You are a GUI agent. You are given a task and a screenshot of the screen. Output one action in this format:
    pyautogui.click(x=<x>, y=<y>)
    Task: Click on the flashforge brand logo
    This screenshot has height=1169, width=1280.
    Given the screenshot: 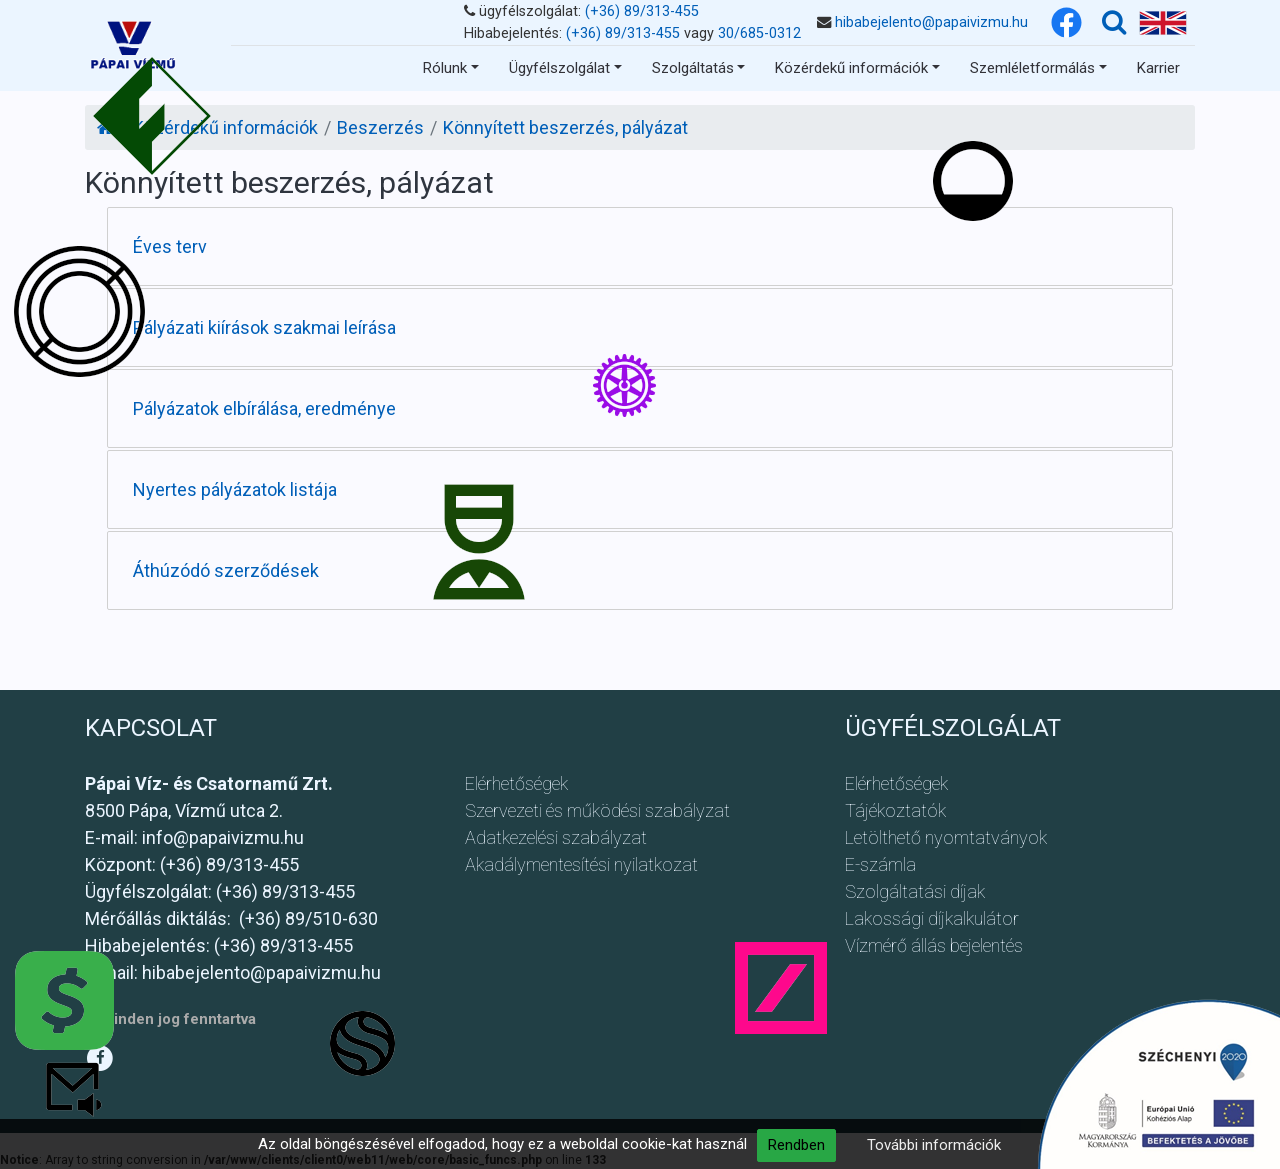 What is the action you would take?
    pyautogui.click(x=152, y=116)
    